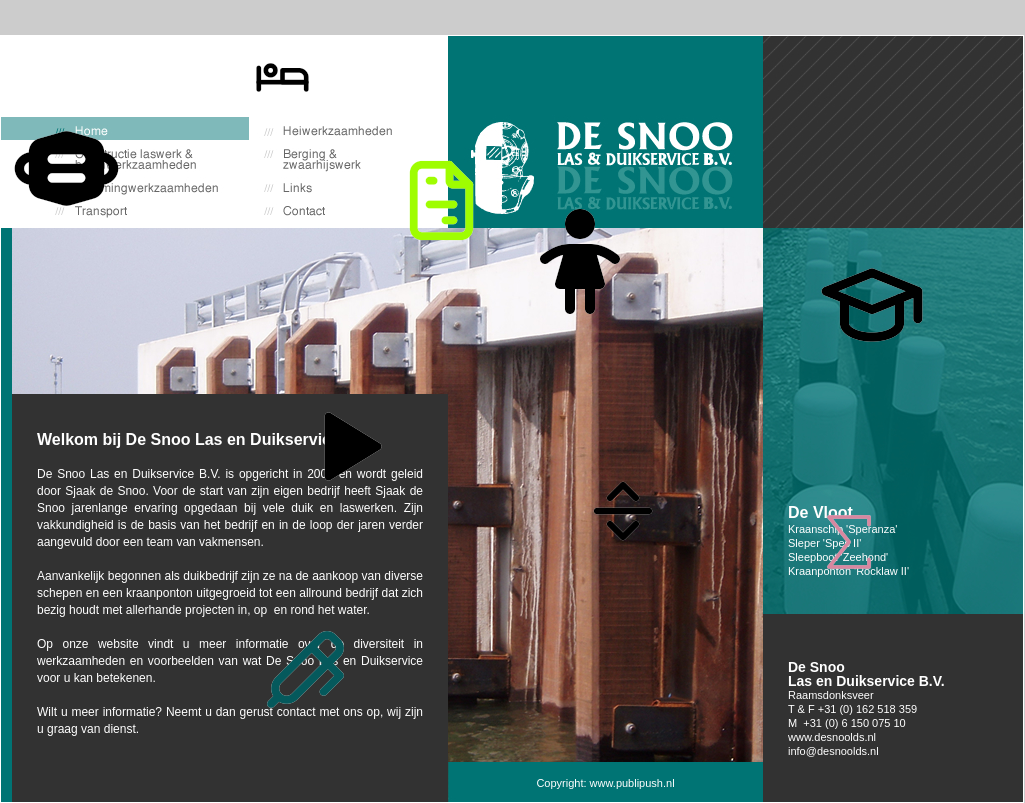 The width and height of the screenshot is (1025, 803). What do you see at coordinates (347, 446) in the screenshot?
I see `play media content` at bounding box center [347, 446].